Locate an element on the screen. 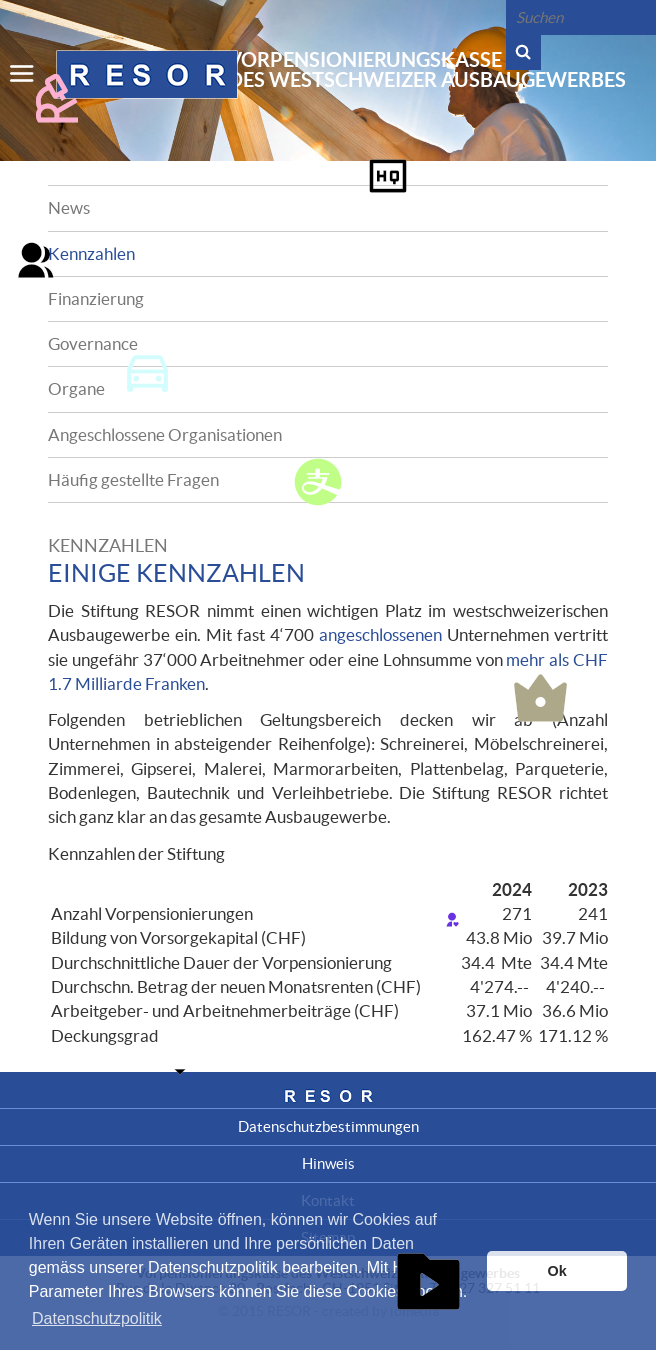 The width and height of the screenshot is (656, 1350). indicates VIP or premium membership status is located at coordinates (540, 699).